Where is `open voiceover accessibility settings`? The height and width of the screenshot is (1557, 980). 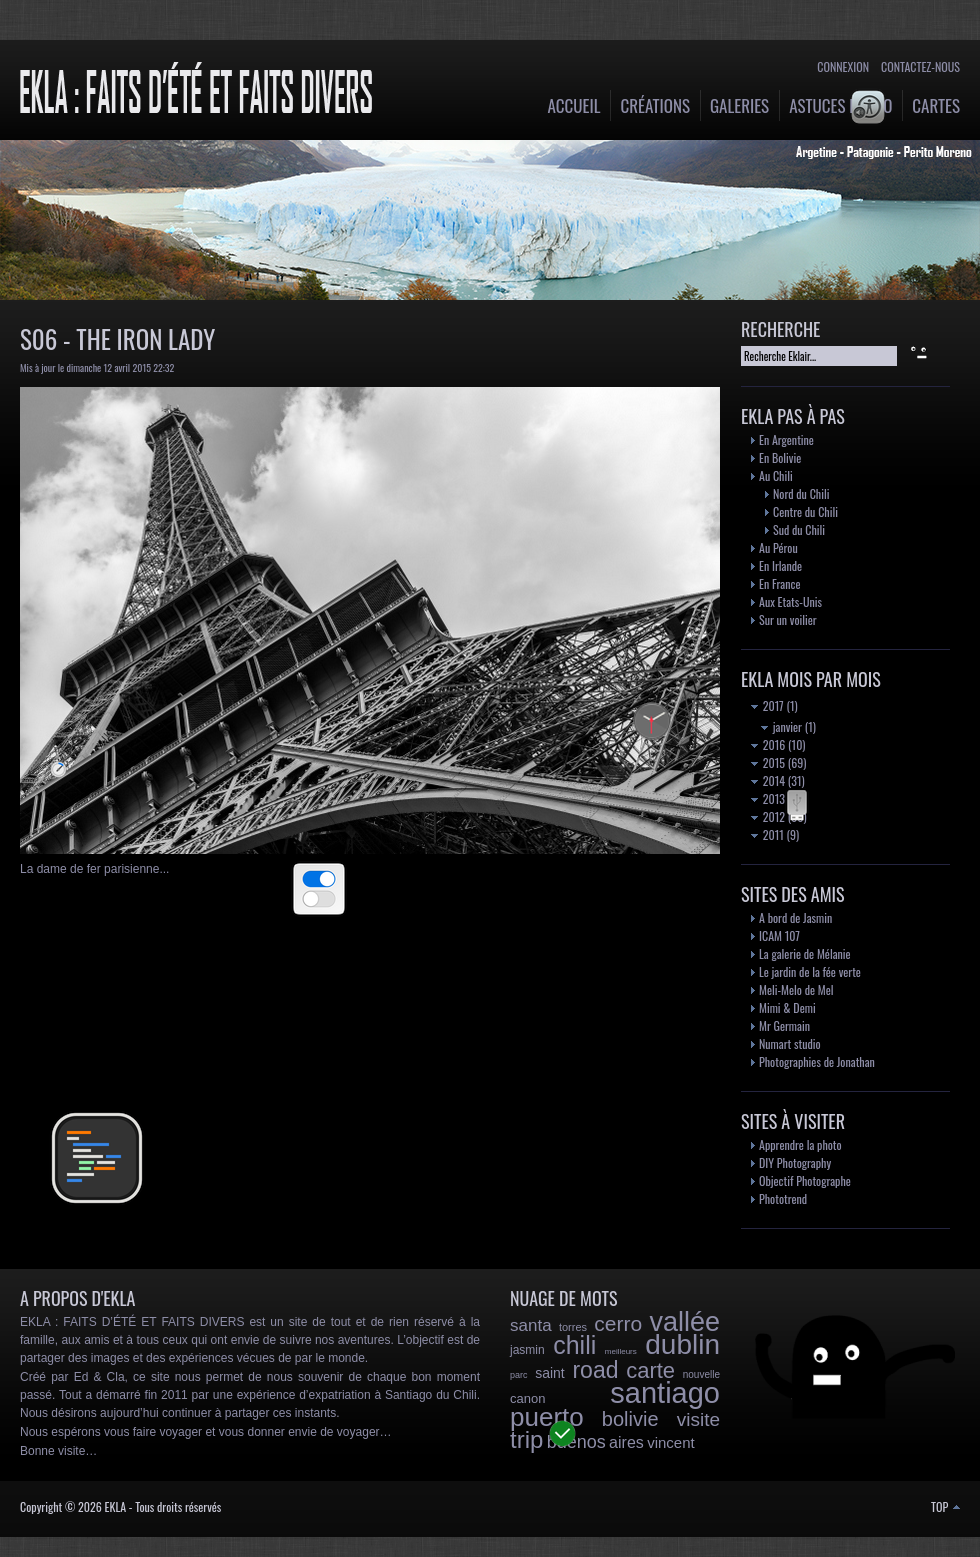 open voiceover accessibility settings is located at coordinates (868, 107).